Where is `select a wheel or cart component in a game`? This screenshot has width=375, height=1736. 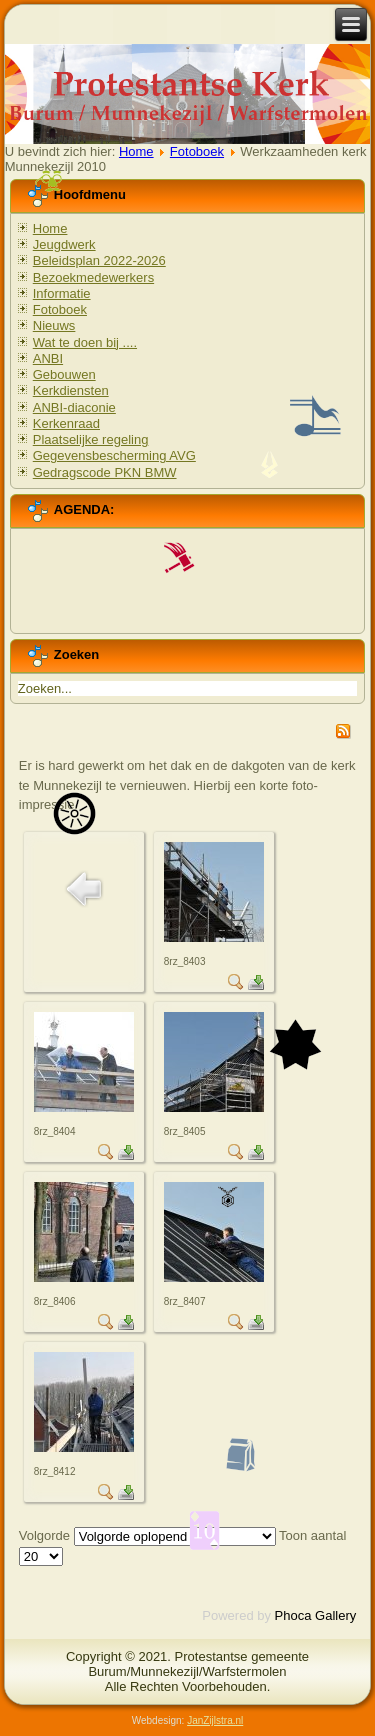
select a wheel or cart component in a game is located at coordinates (74, 813).